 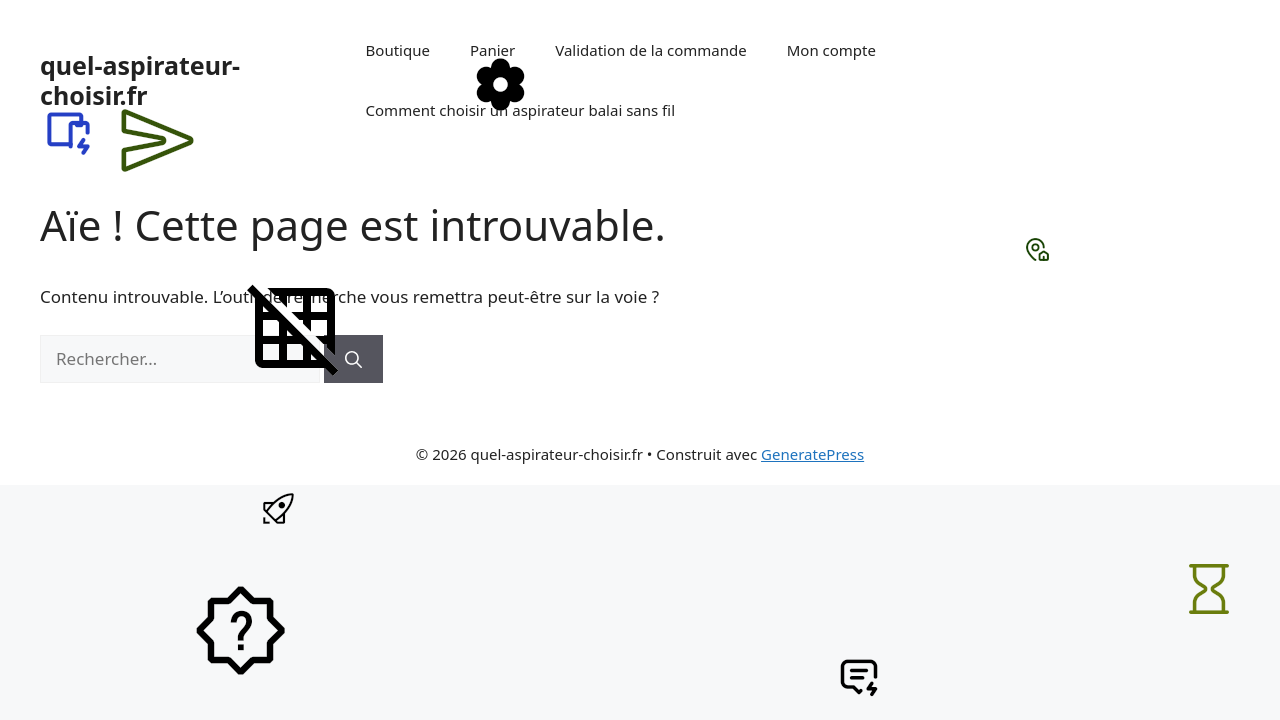 I want to click on indicates unverified or unknown status, so click(x=240, y=630).